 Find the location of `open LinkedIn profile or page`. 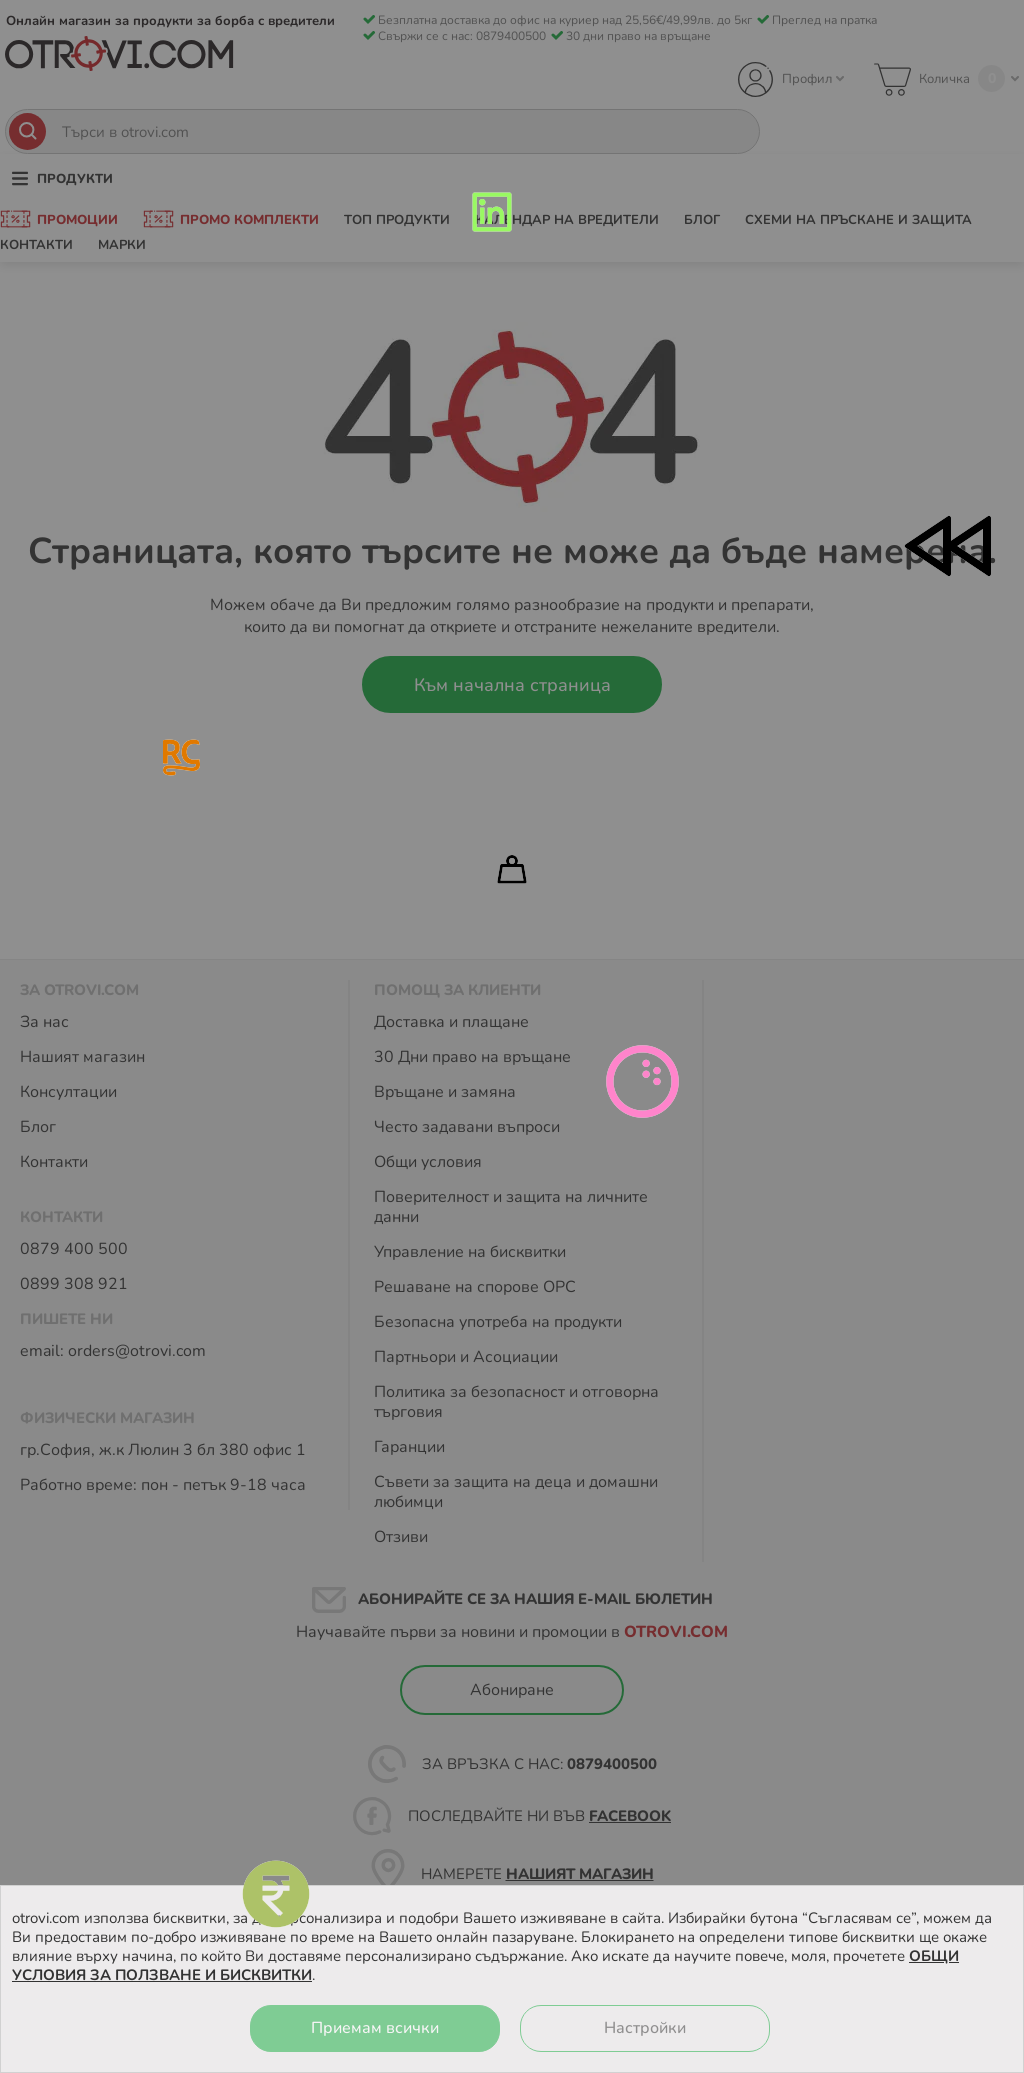

open LinkedIn profile or page is located at coordinates (492, 212).